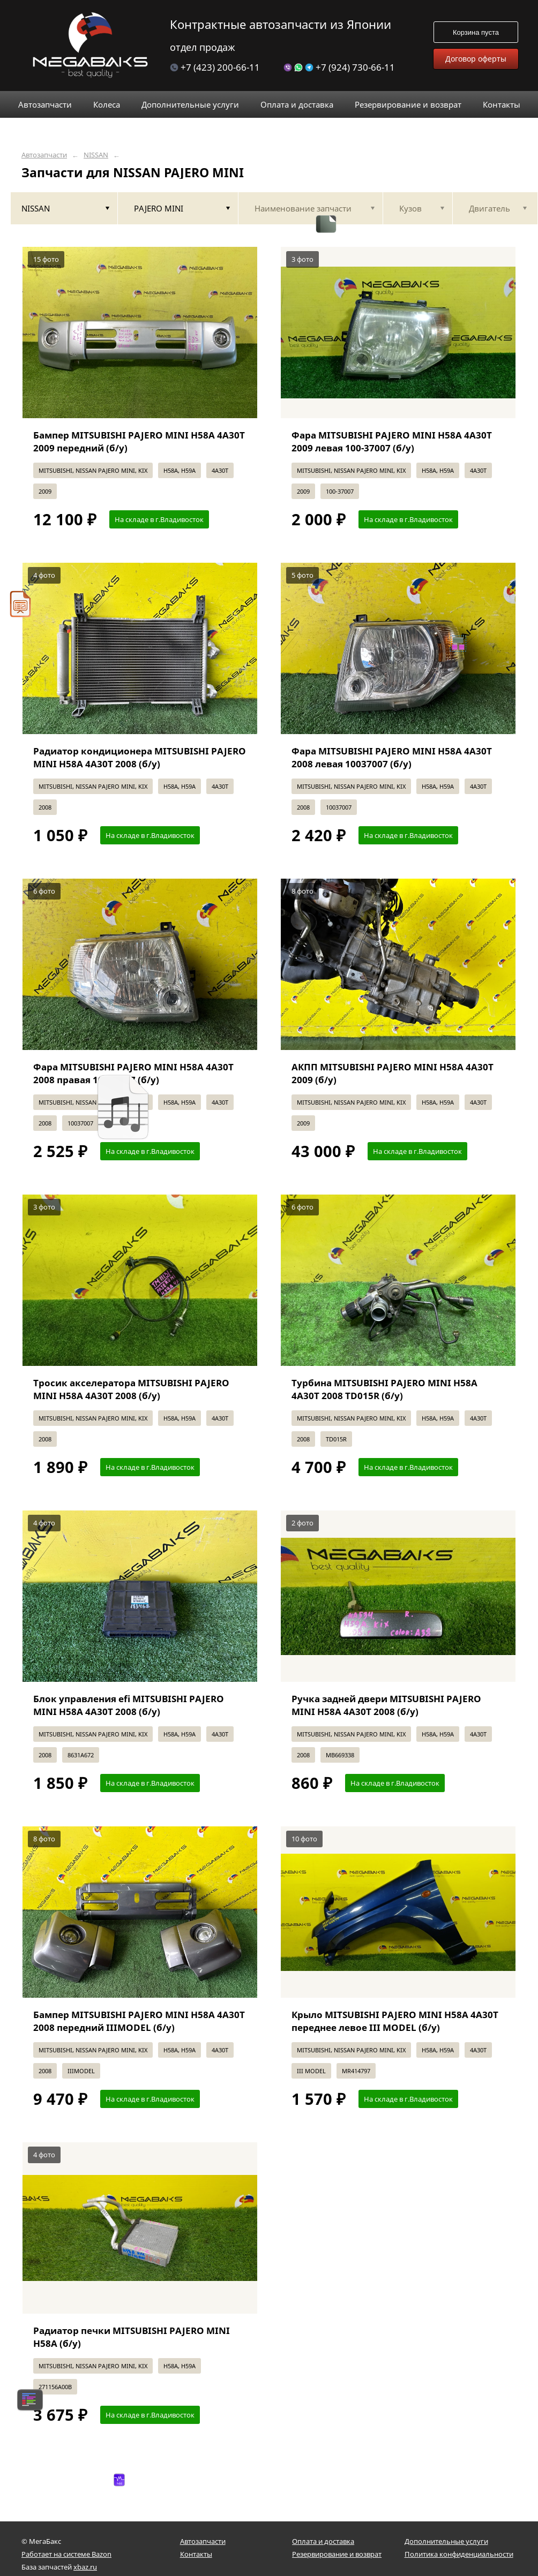  I want to click on open software development tools, so click(30, 2400).